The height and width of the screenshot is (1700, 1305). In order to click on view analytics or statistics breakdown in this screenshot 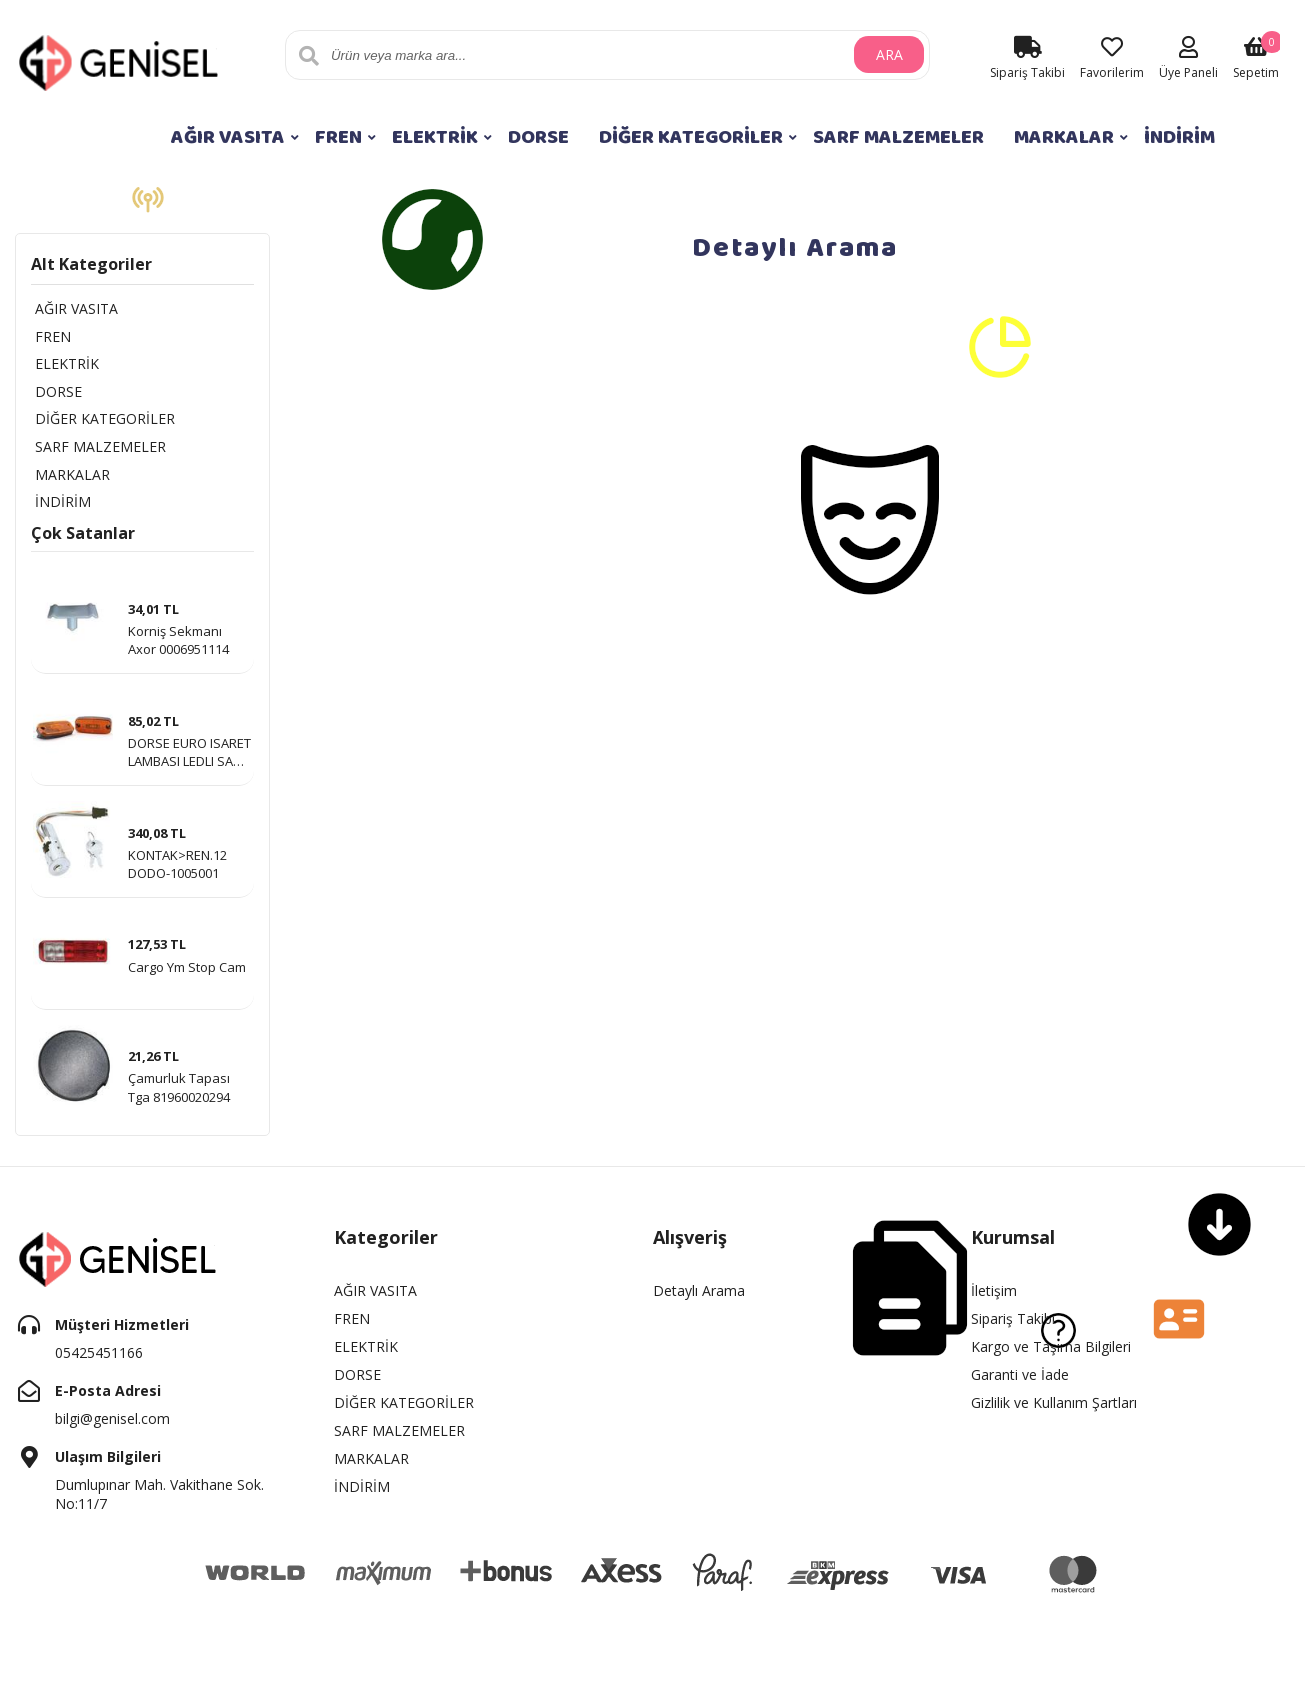, I will do `click(1000, 347)`.